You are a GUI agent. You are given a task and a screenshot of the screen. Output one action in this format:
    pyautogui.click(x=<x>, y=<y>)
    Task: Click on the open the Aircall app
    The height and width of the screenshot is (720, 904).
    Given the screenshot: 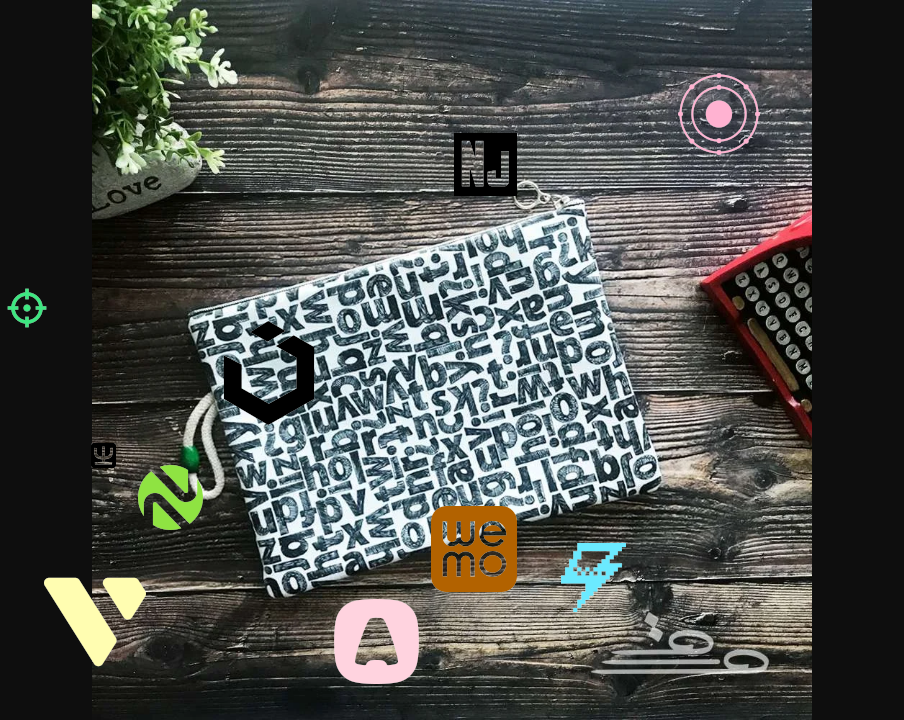 What is the action you would take?
    pyautogui.click(x=376, y=641)
    